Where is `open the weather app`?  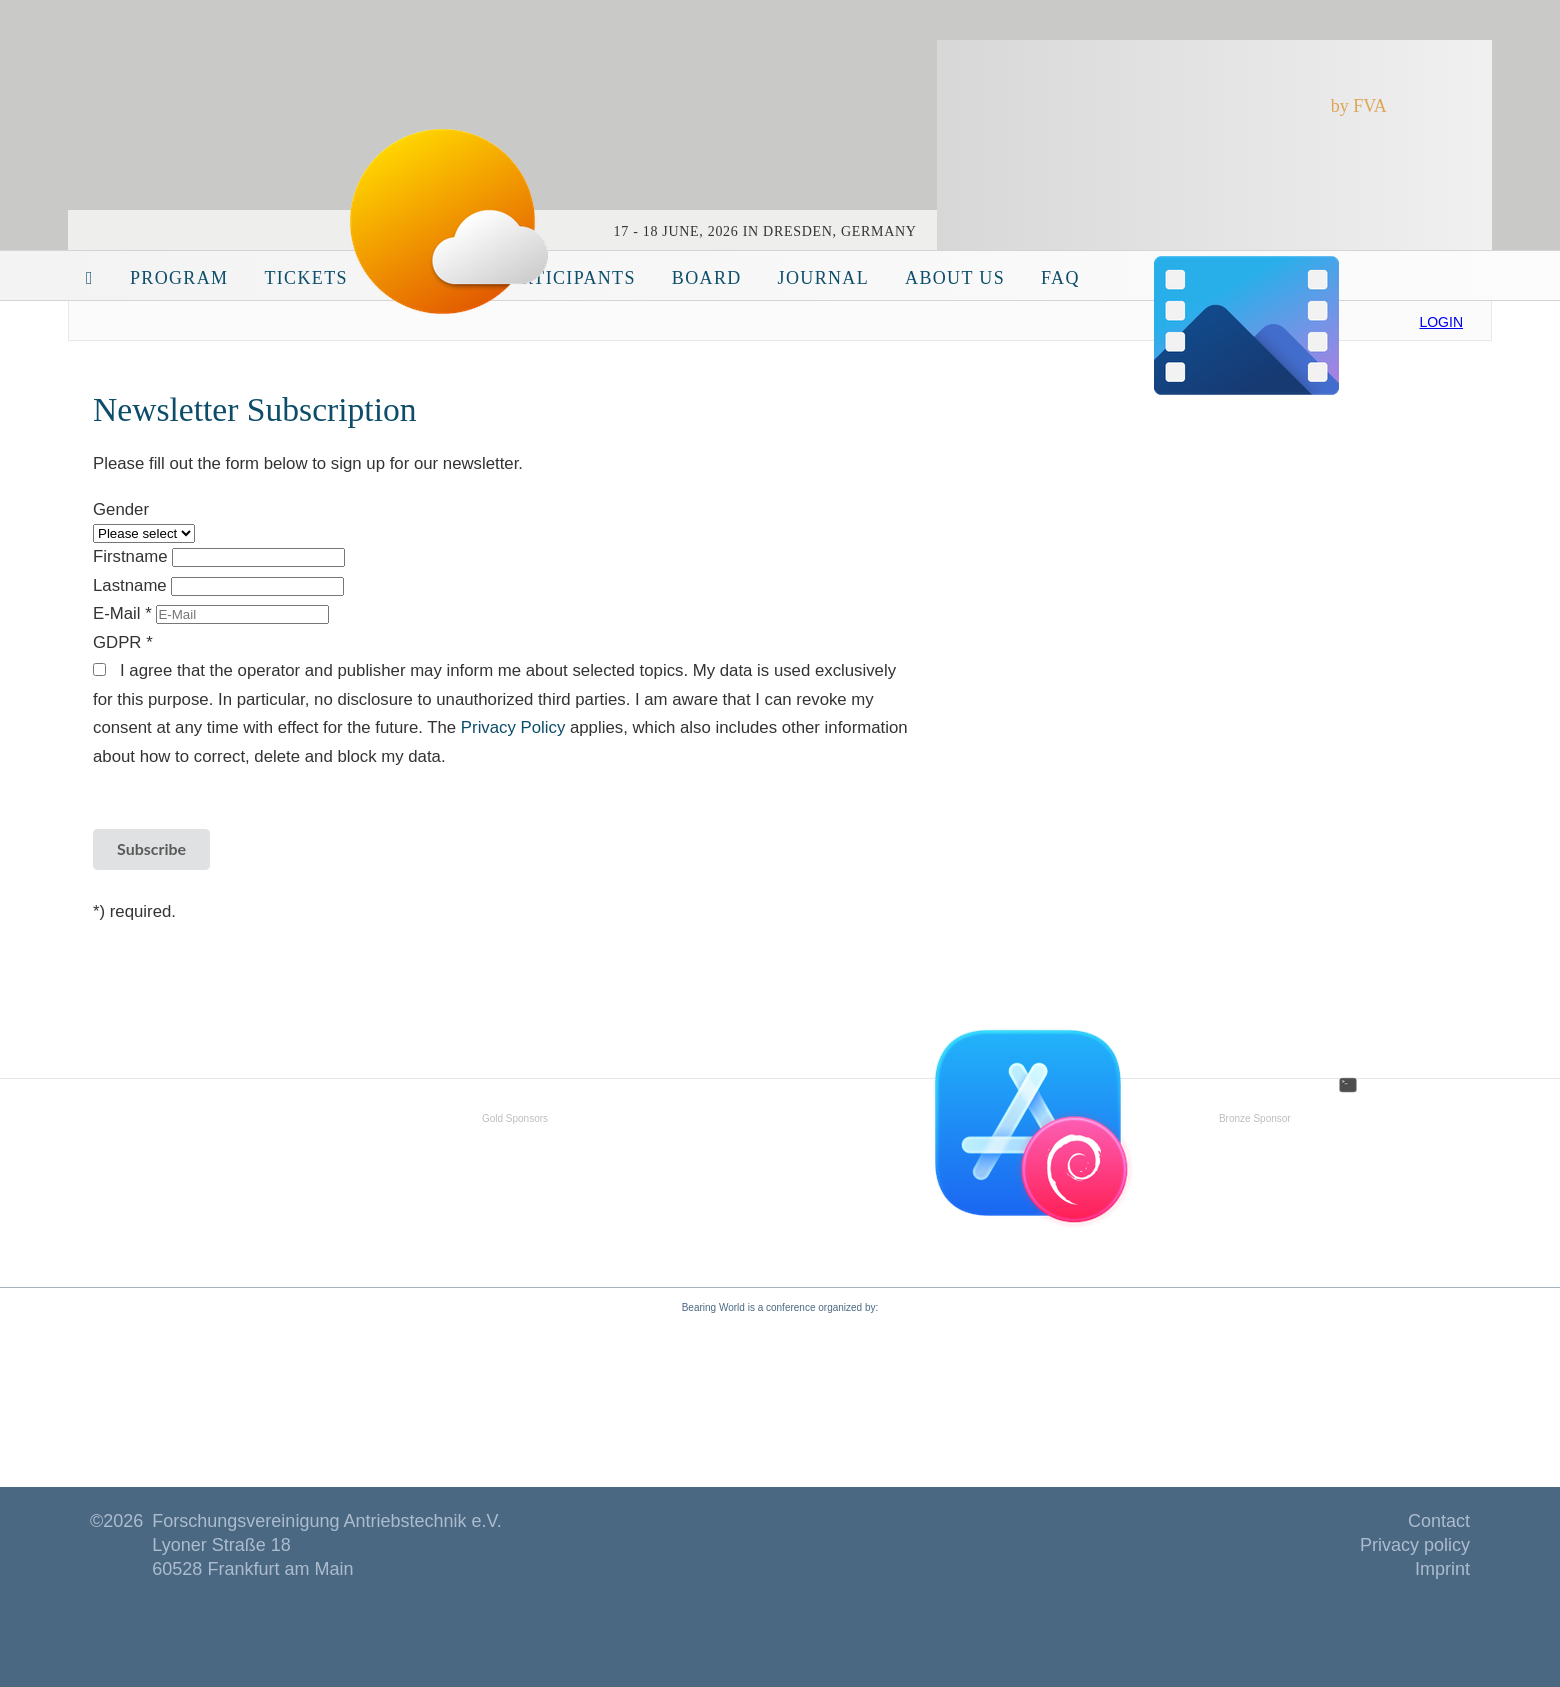 open the weather app is located at coordinates (442, 221).